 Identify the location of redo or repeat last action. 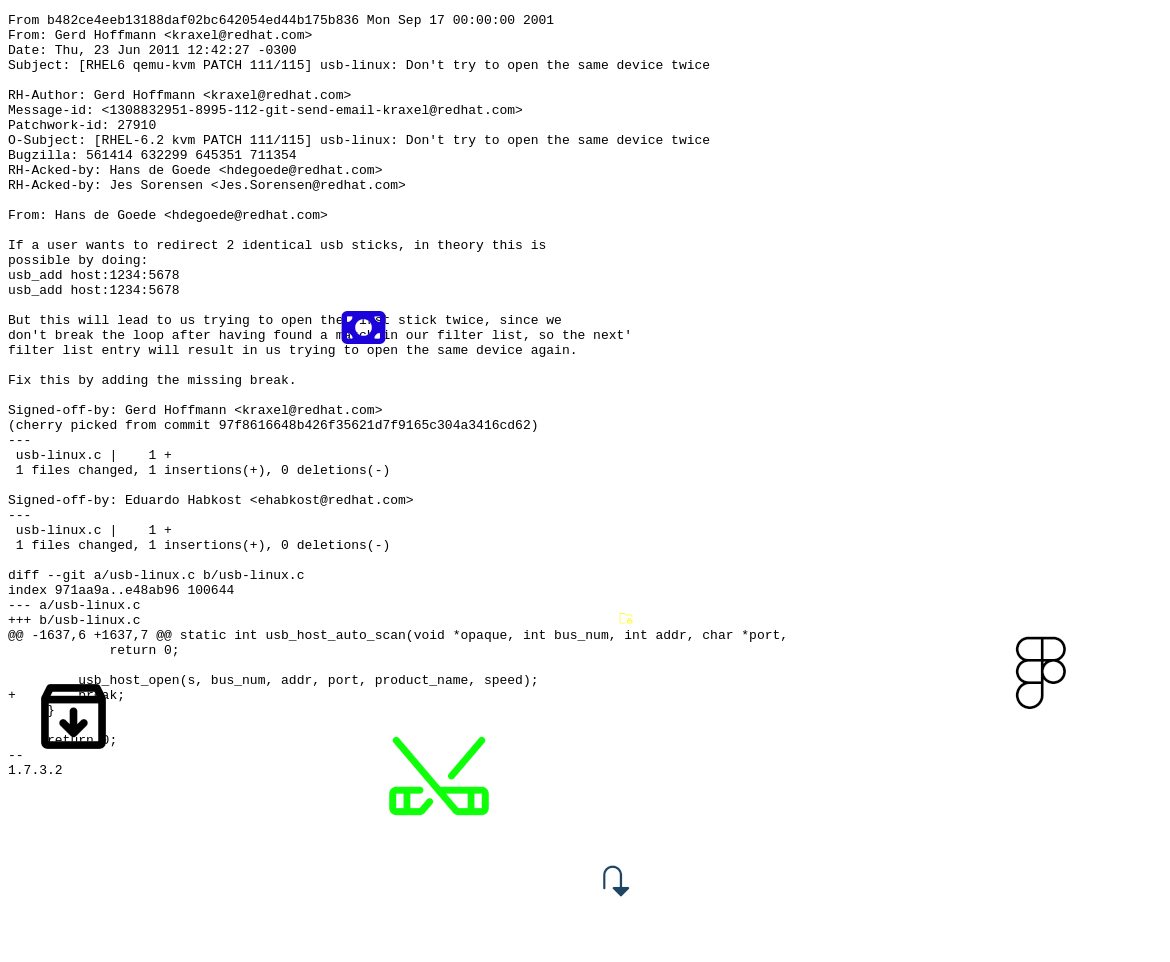
(615, 881).